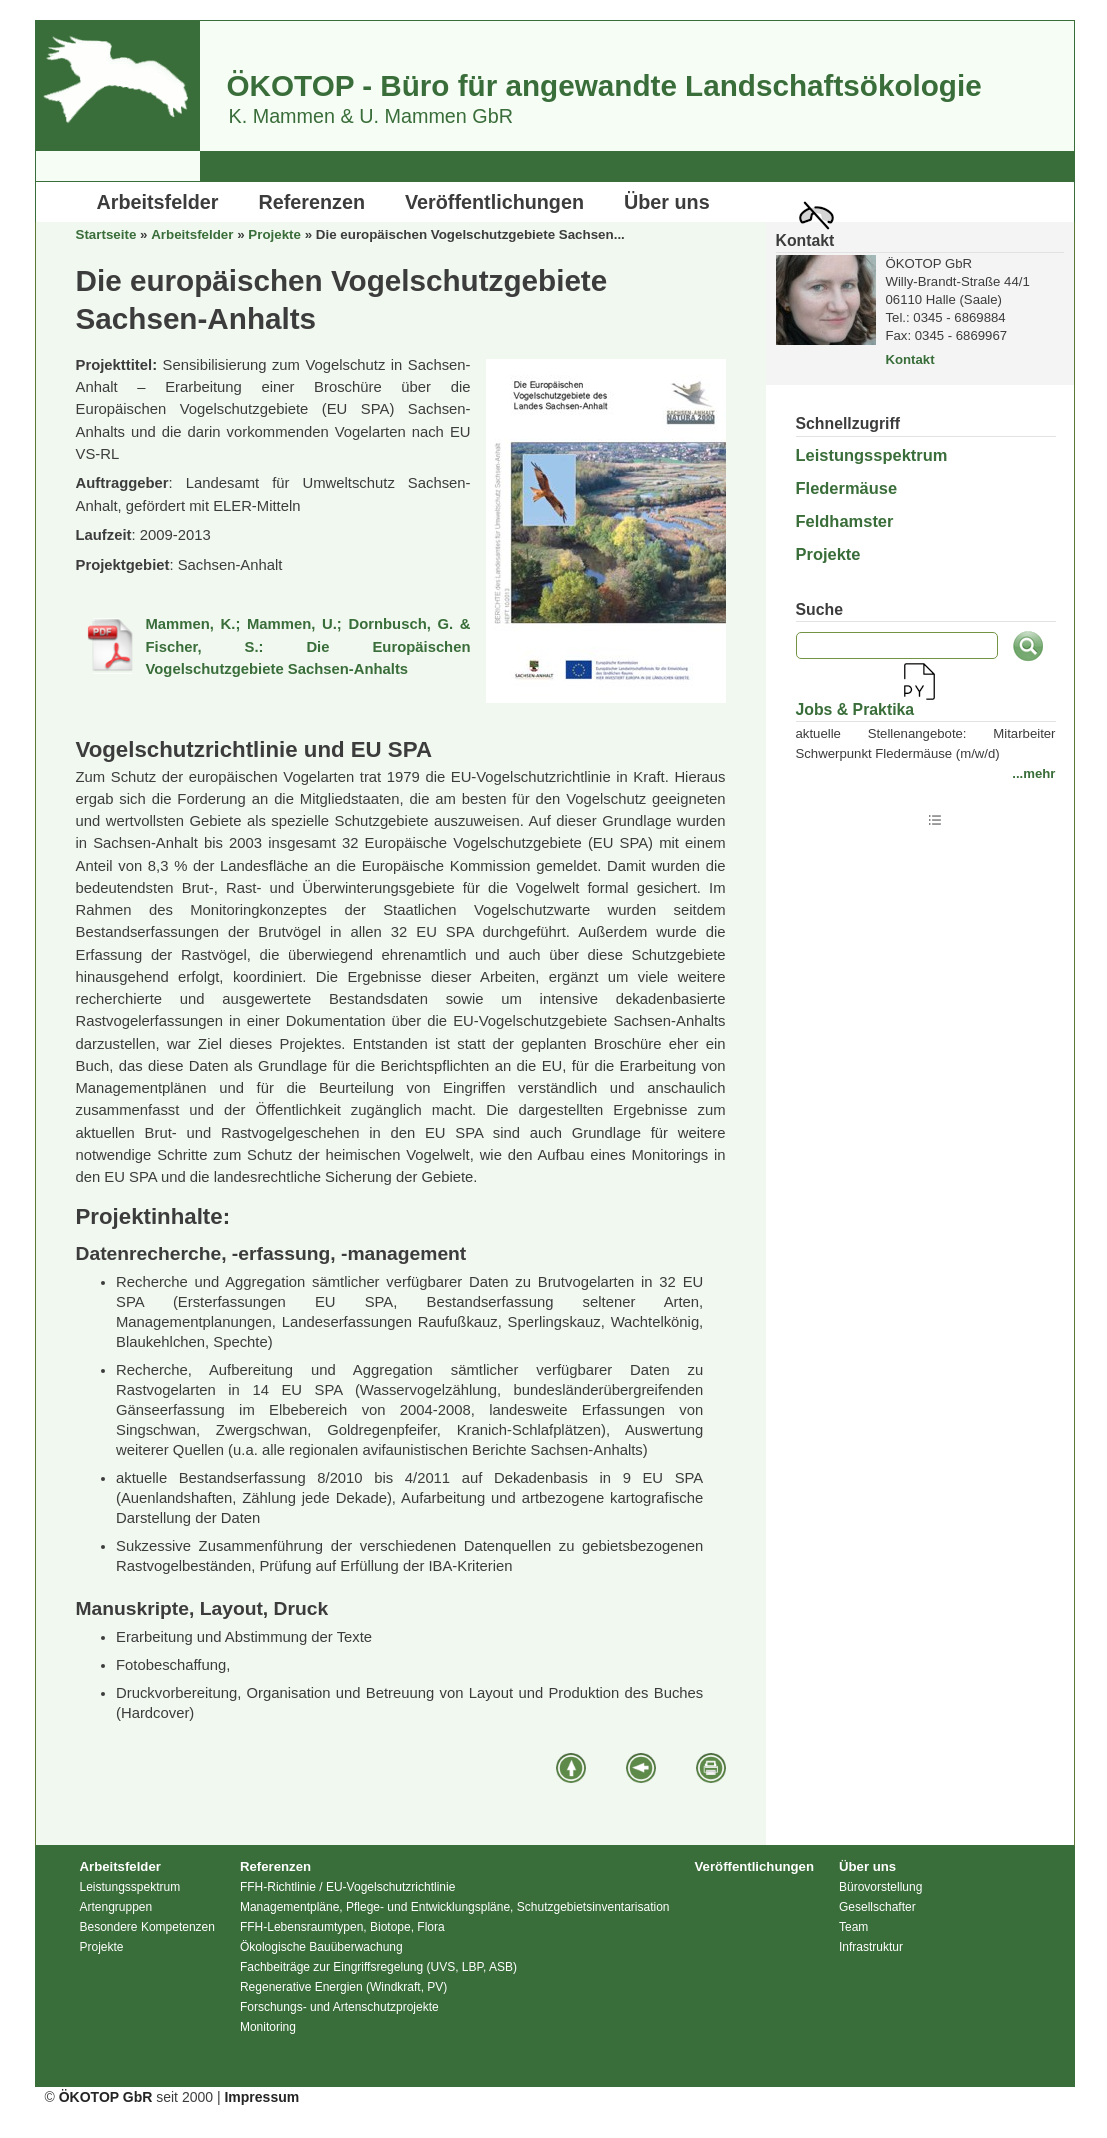  Describe the element at coordinates (816, 215) in the screenshot. I see `end or decline a phone call` at that location.